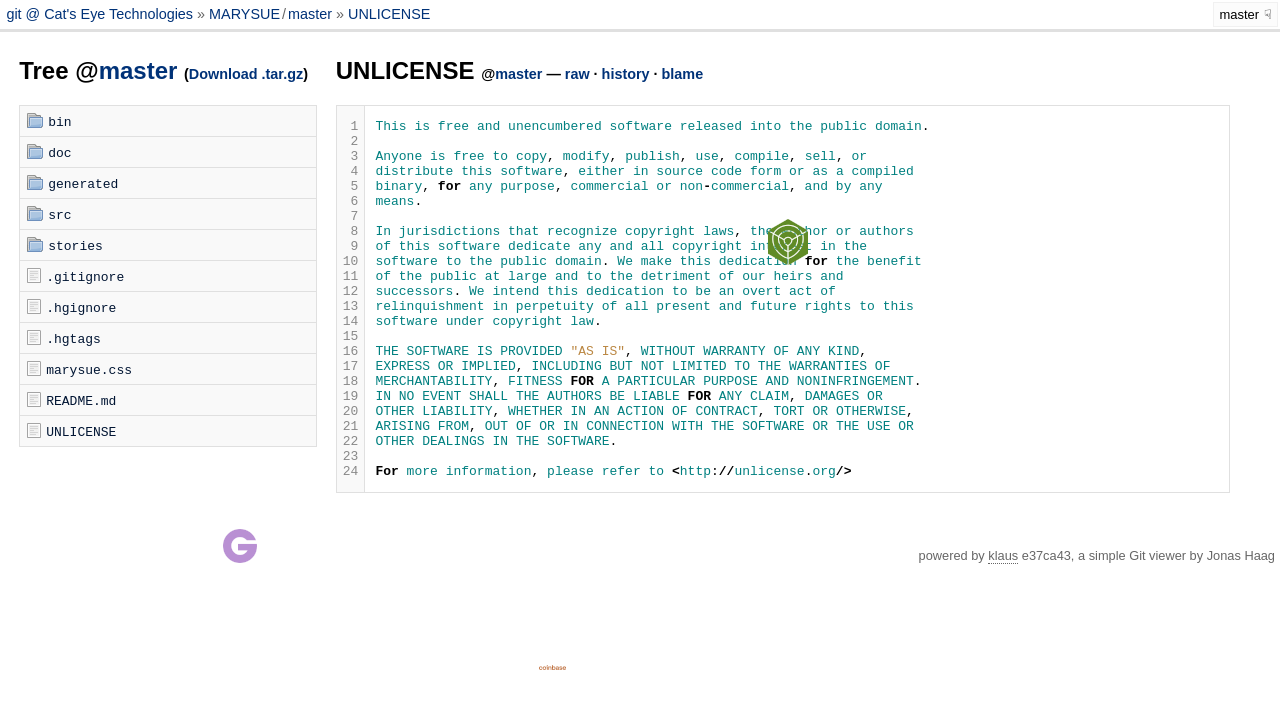 This screenshot has height=720, width=1280. Describe the element at coordinates (788, 242) in the screenshot. I see `trivy security scanner logo` at that location.